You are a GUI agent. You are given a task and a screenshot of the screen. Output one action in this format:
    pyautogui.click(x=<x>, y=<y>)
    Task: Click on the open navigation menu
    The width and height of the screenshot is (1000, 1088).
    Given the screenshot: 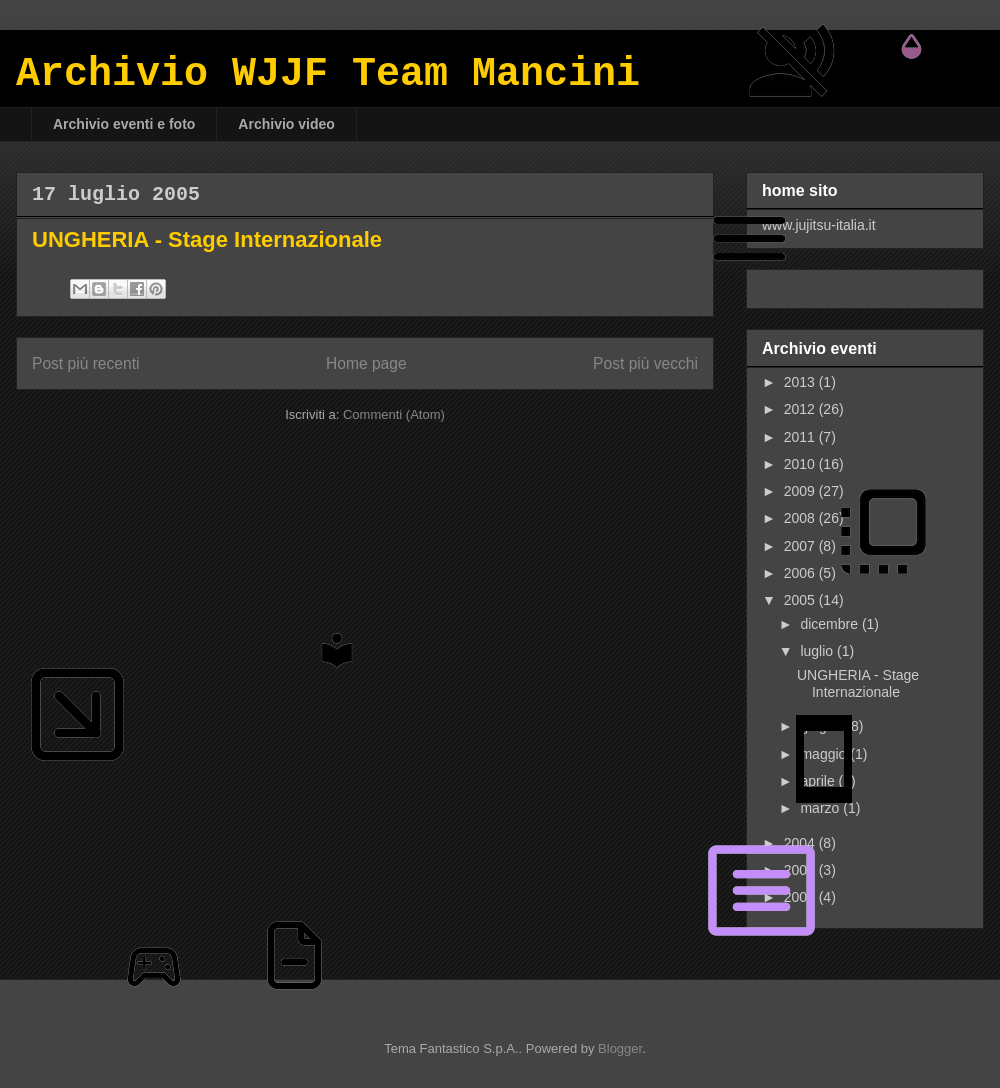 What is the action you would take?
    pyautogui.click(x=749, y=238)
    